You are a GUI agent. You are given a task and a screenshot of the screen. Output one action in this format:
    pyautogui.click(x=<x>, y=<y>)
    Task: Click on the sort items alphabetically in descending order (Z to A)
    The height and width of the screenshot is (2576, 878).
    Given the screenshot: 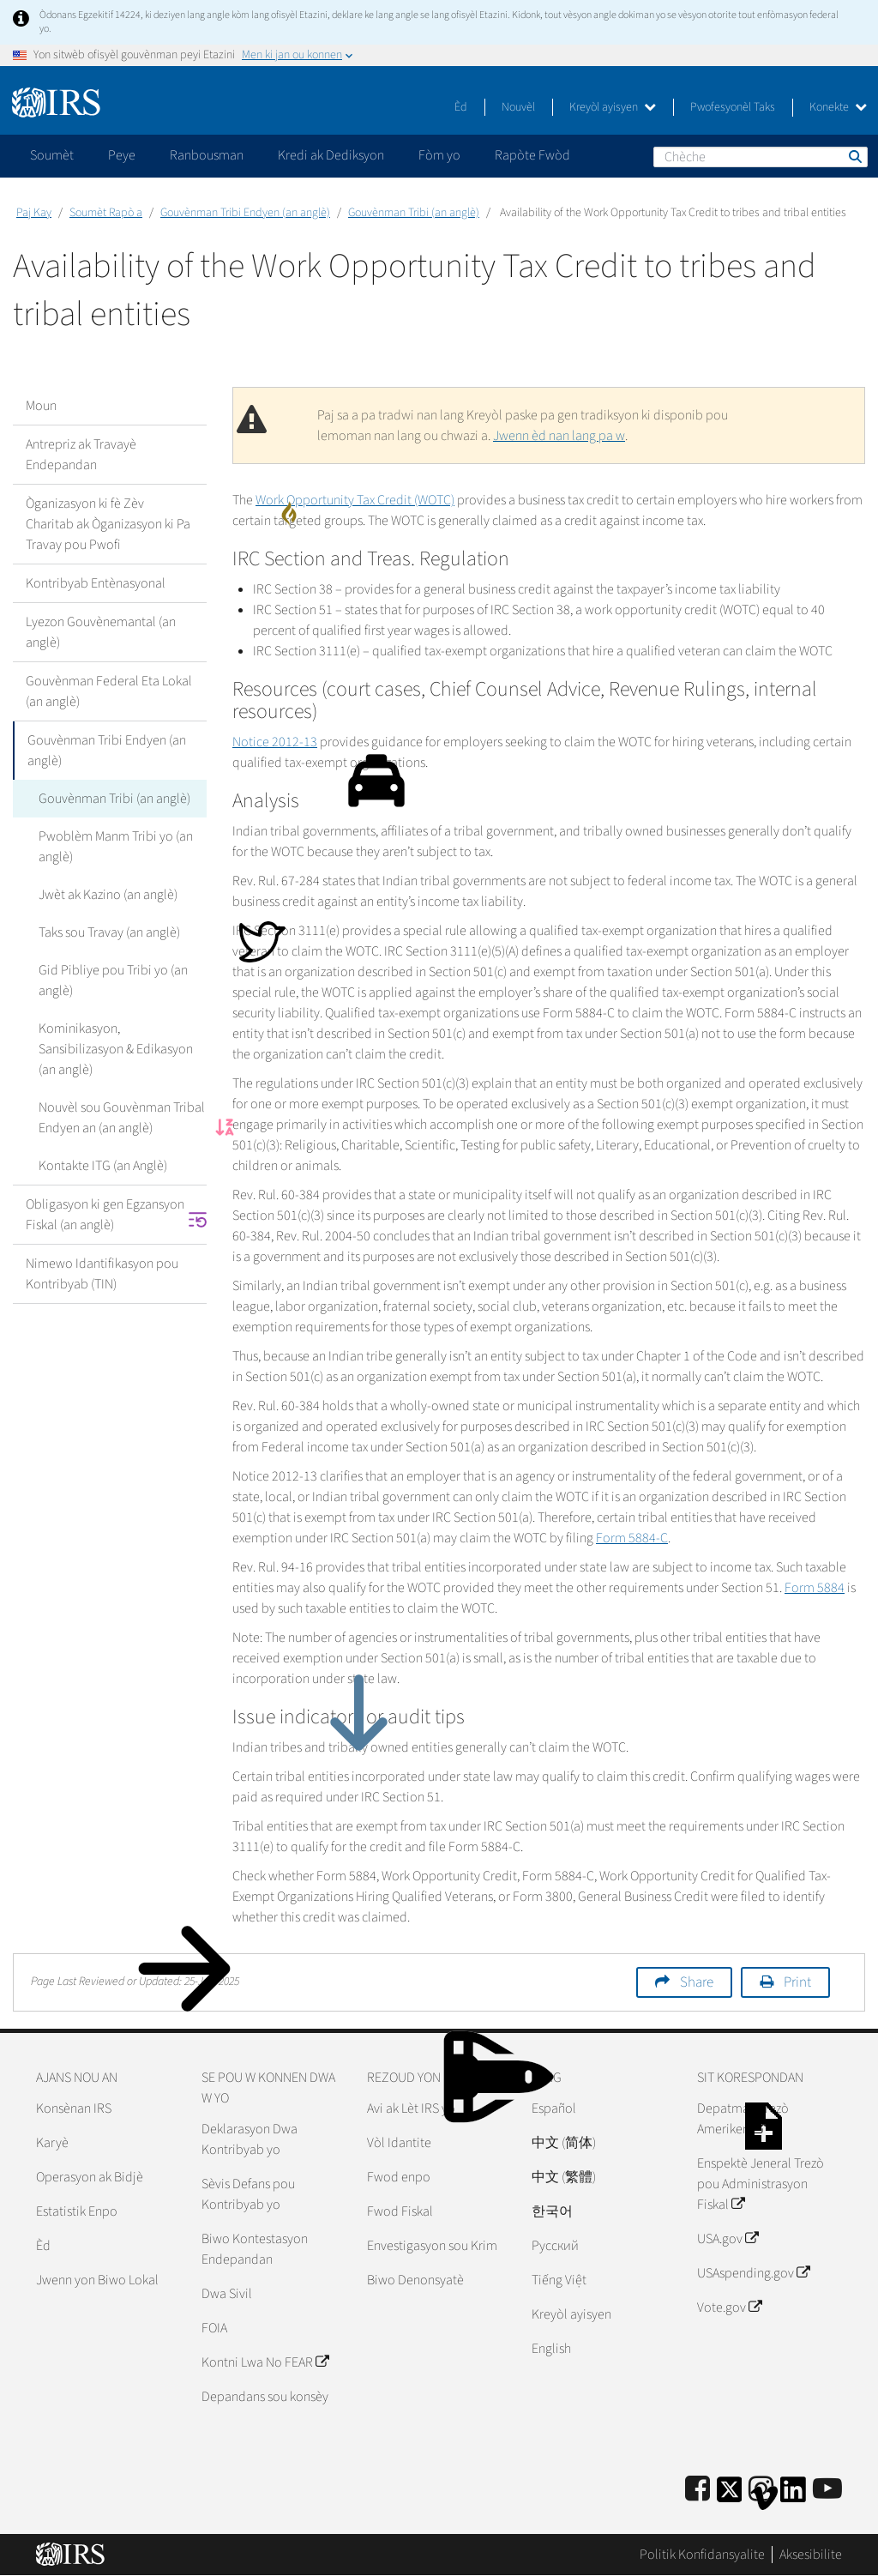 What is the action you would take?
    pyautogui.click(x=225, y=1127)
    